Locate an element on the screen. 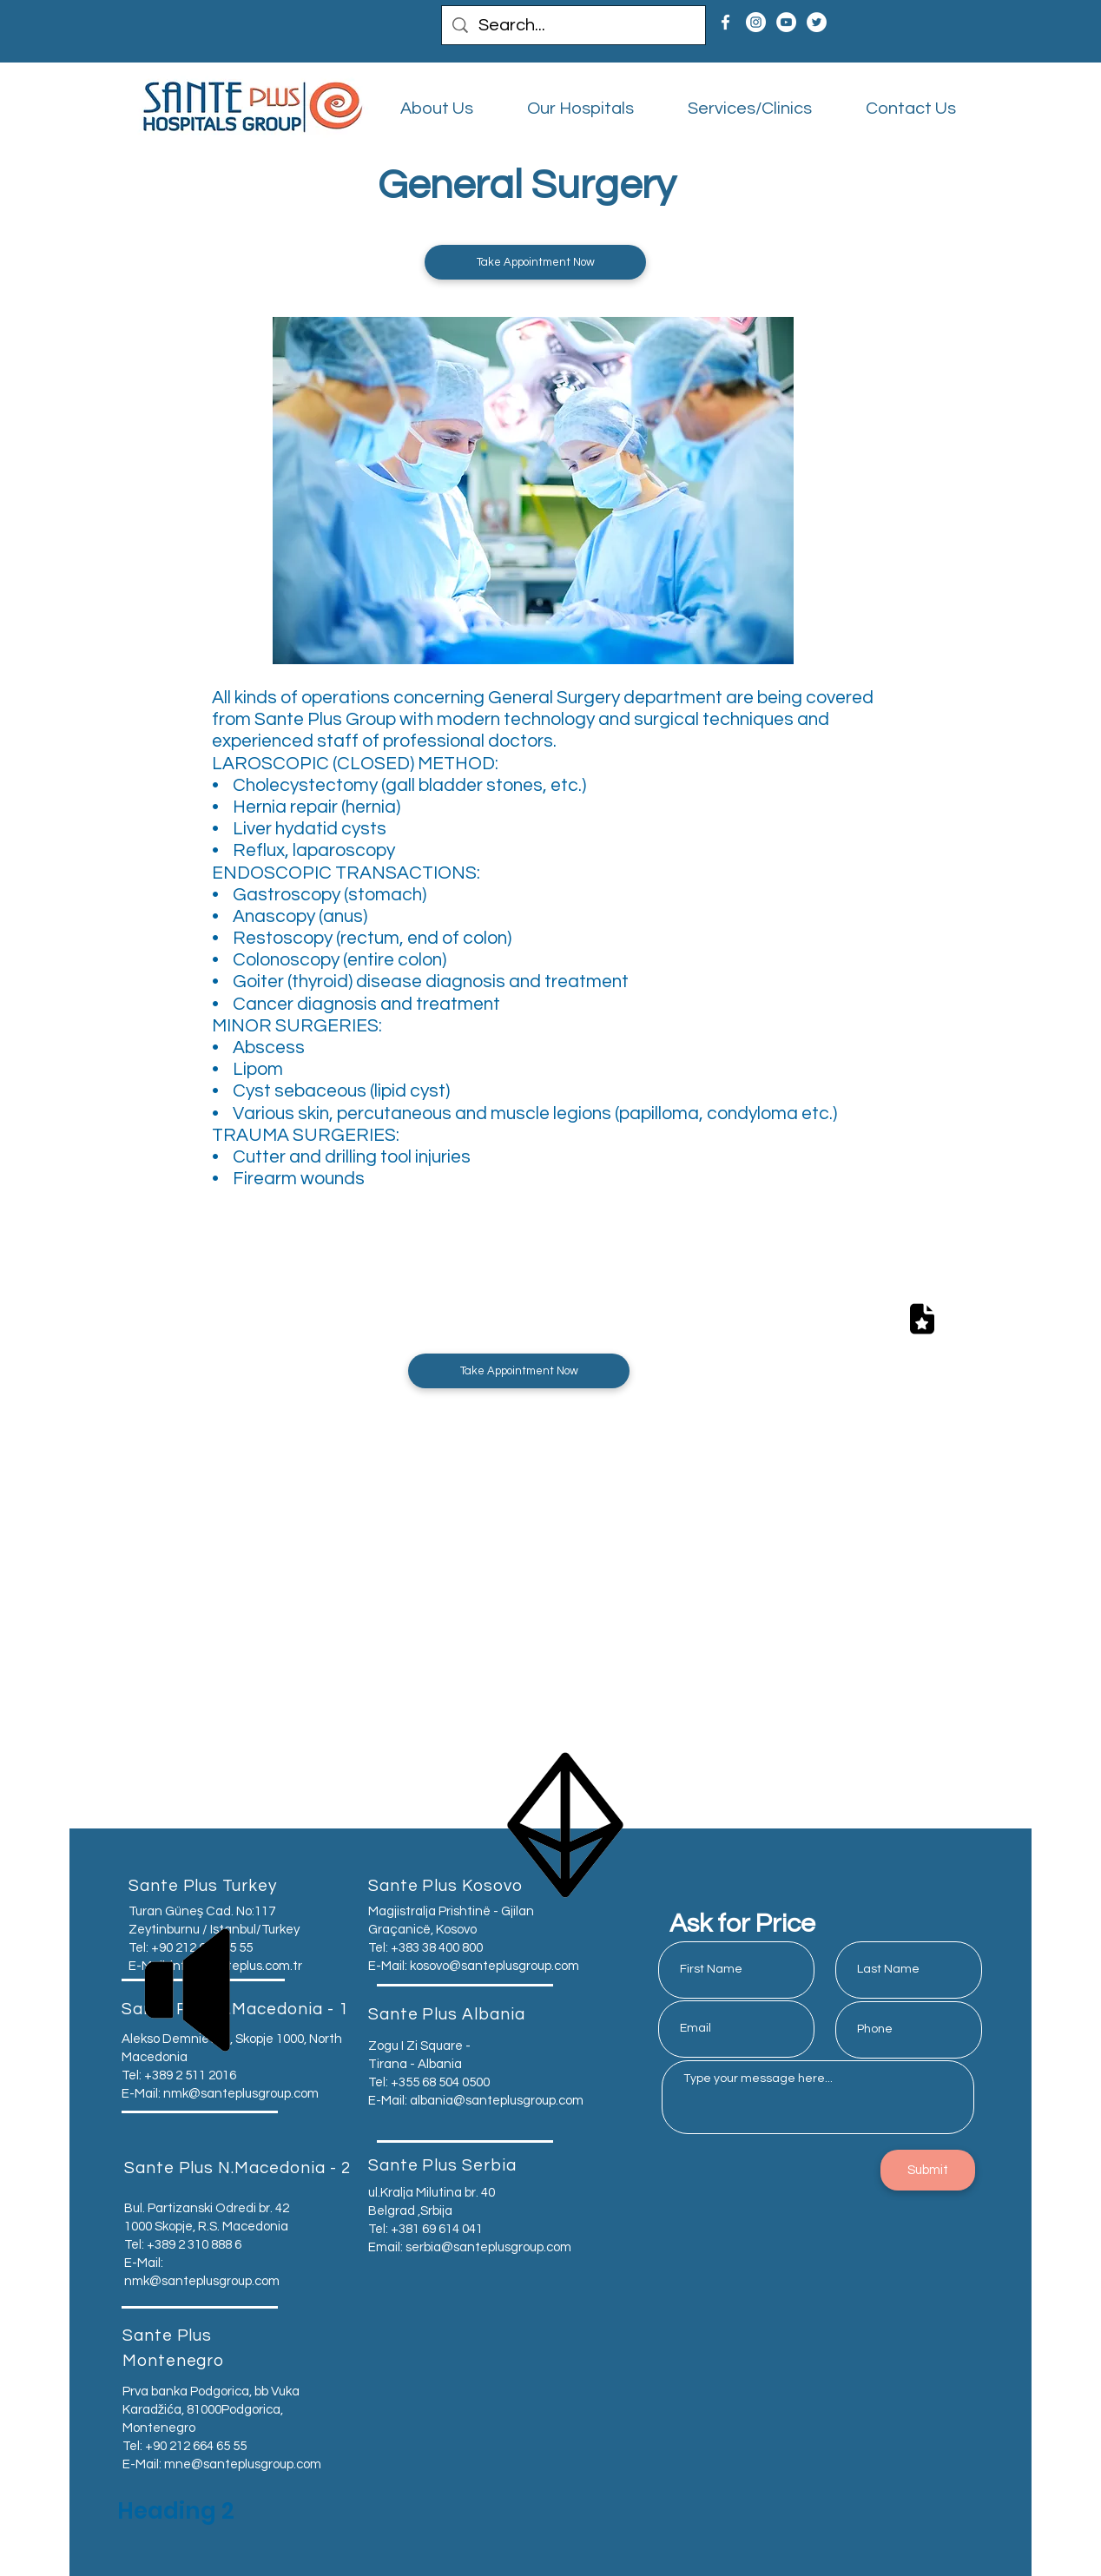 This screenshot has height=2576, width=1101. view ethereum wallet or balance is located at coordinates (565, 1825).